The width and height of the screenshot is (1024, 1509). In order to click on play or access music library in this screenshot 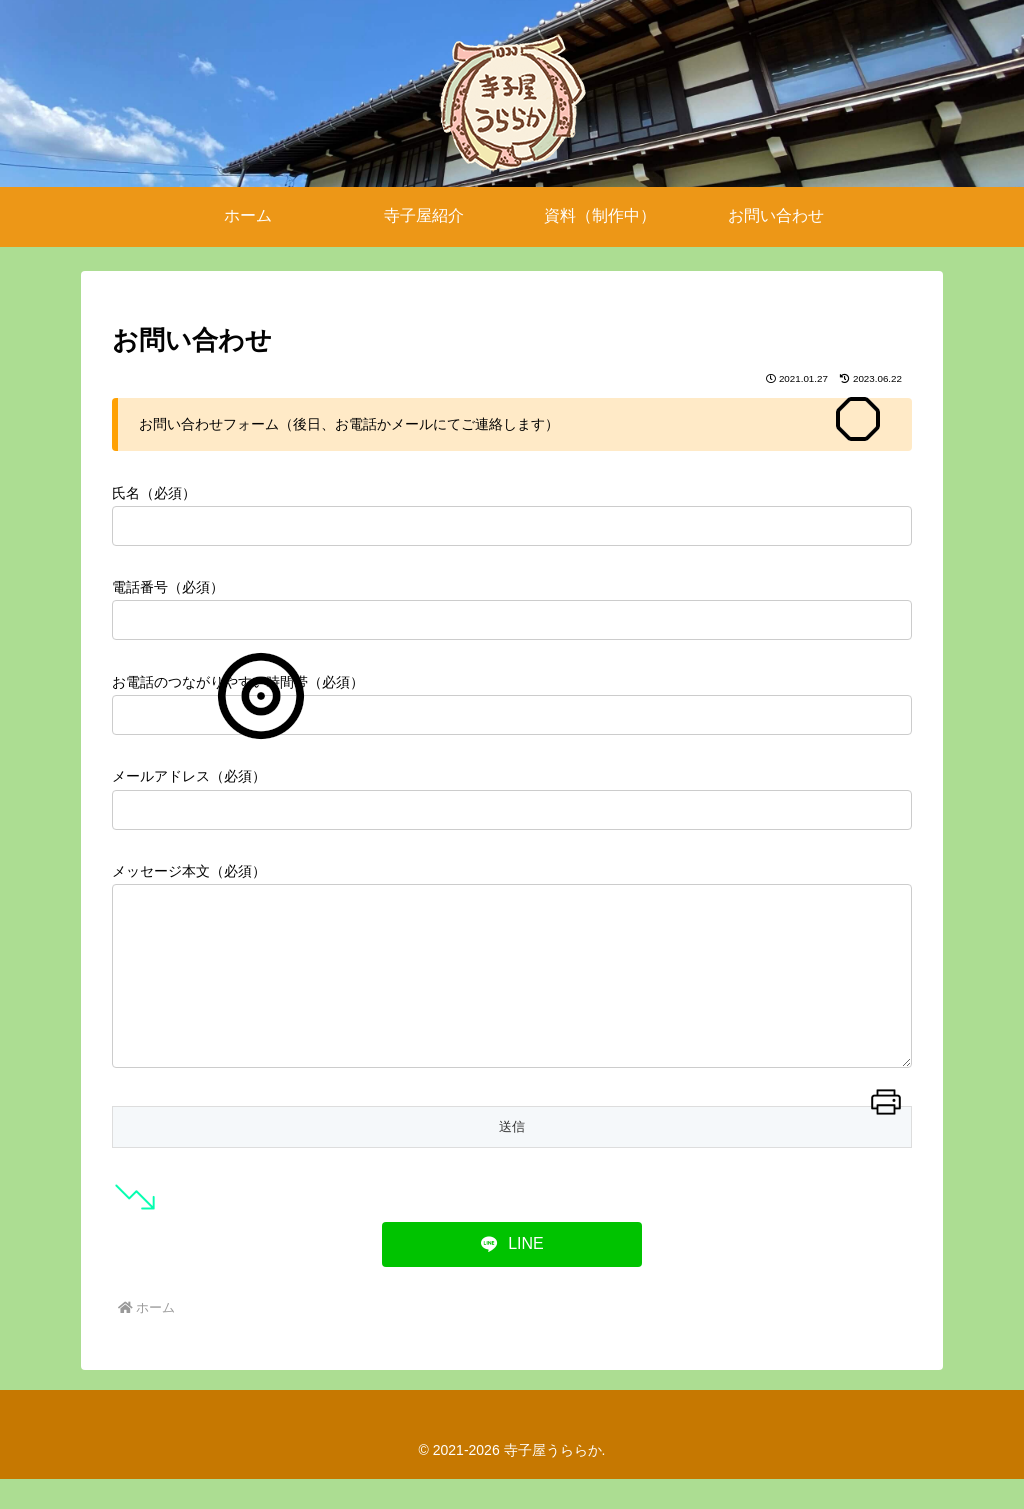, I will do `click(261, 696)`.